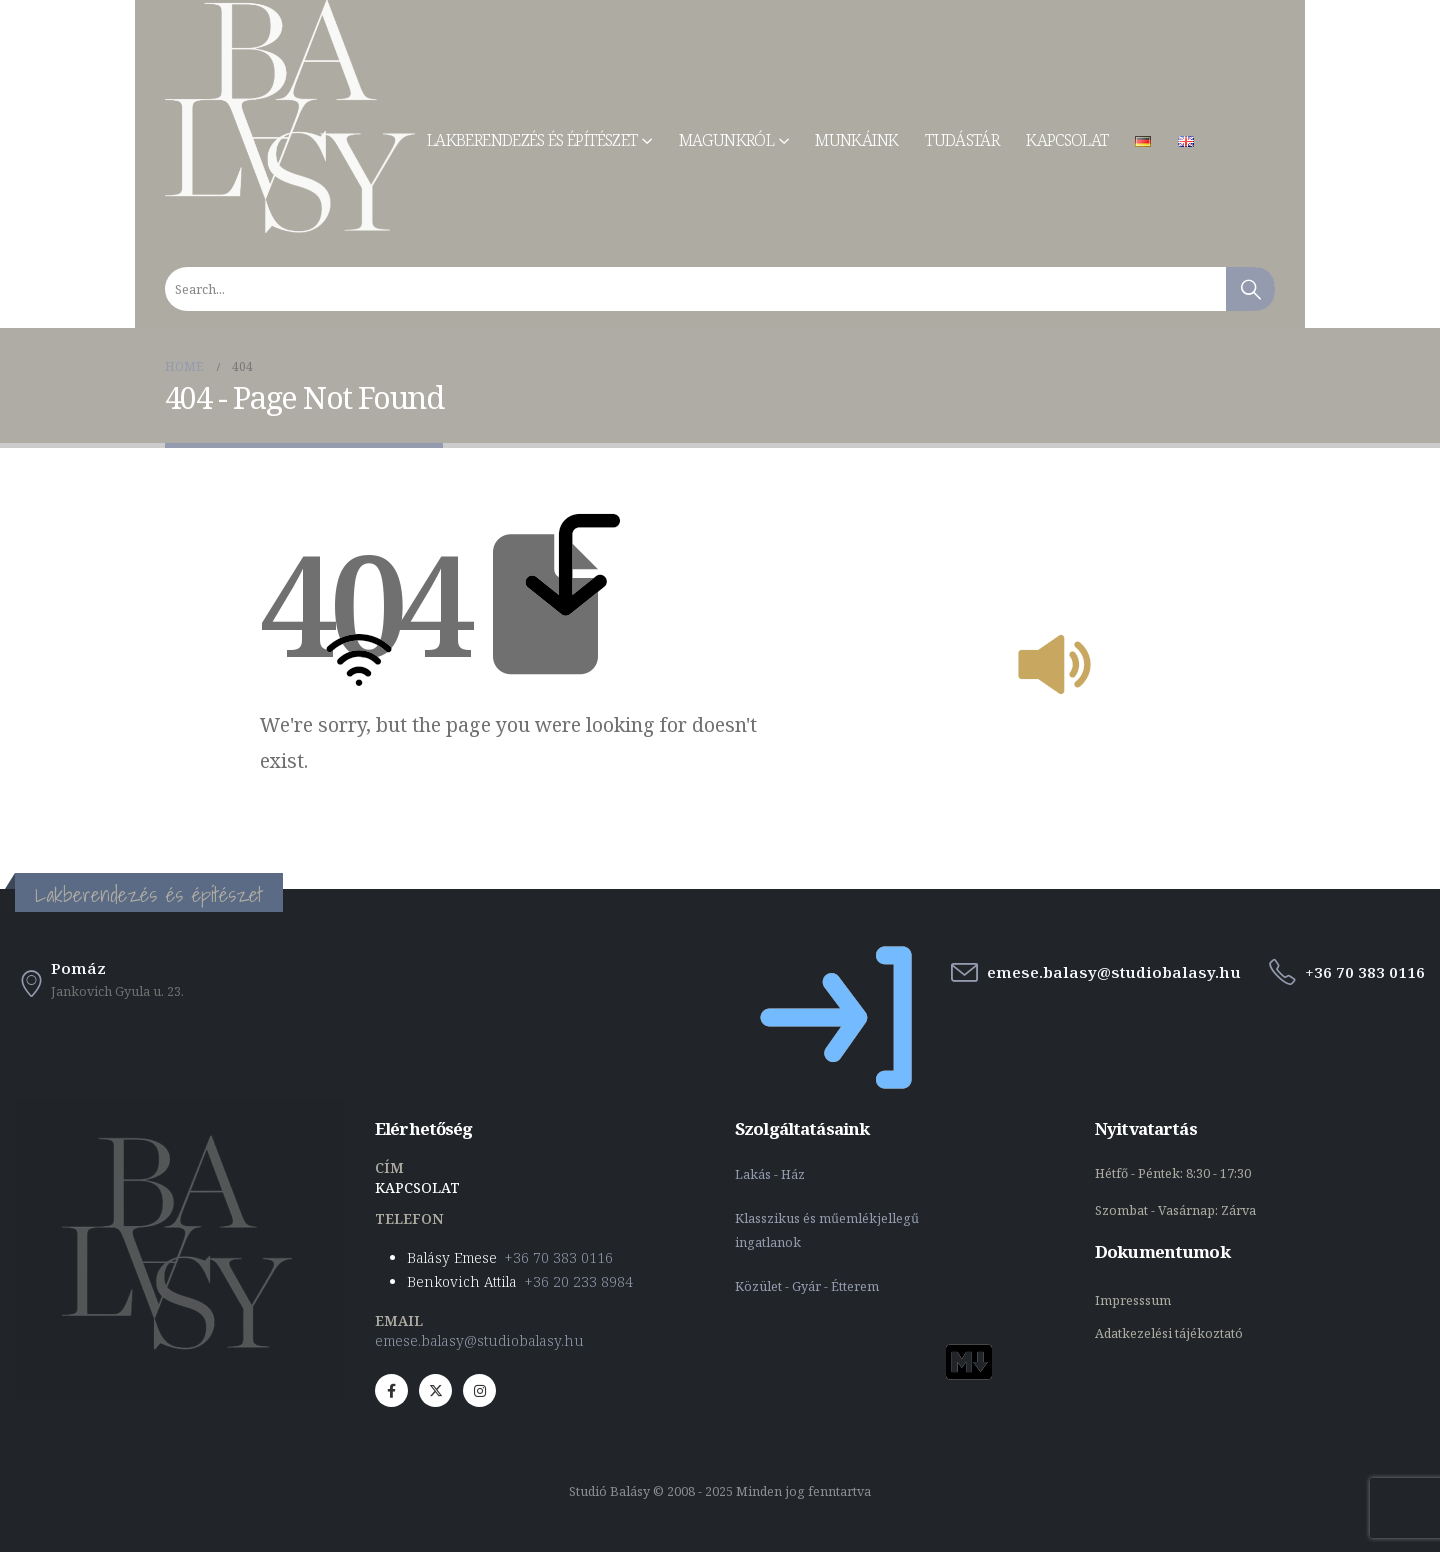 The width and height of the screenshot is (1440, 1552). What do you see at coordinates (359, 660) in the screenshot?
I see `indicates active wifi connection` at bounding box center [359, 660].